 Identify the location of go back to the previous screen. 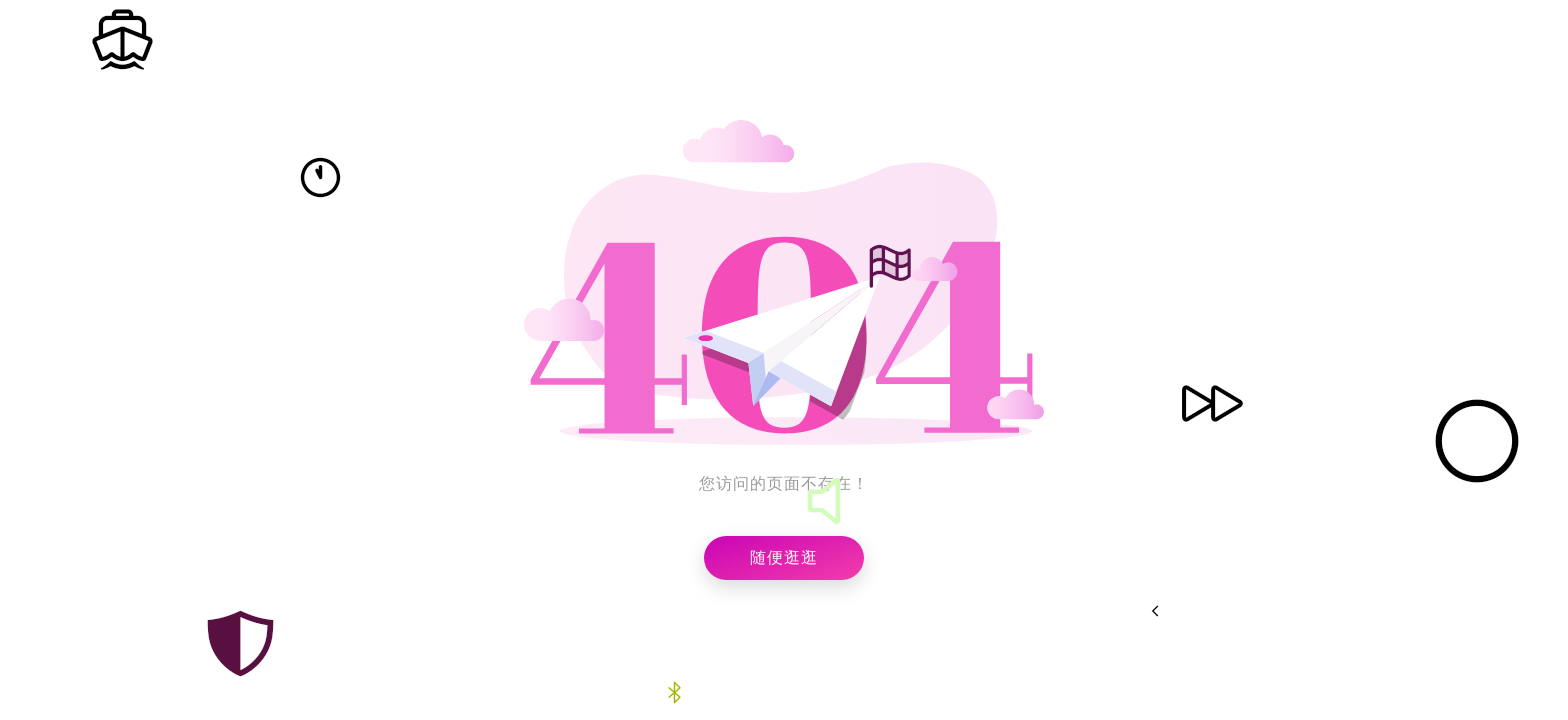
(1155, 611).